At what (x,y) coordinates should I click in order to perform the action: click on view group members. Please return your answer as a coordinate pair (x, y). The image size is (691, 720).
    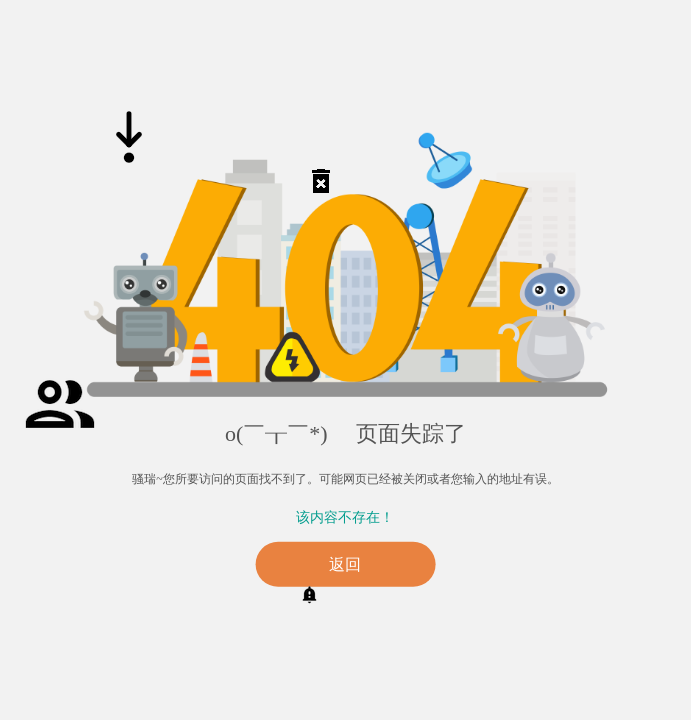
    Looking at the image, I should click on (60, 404).